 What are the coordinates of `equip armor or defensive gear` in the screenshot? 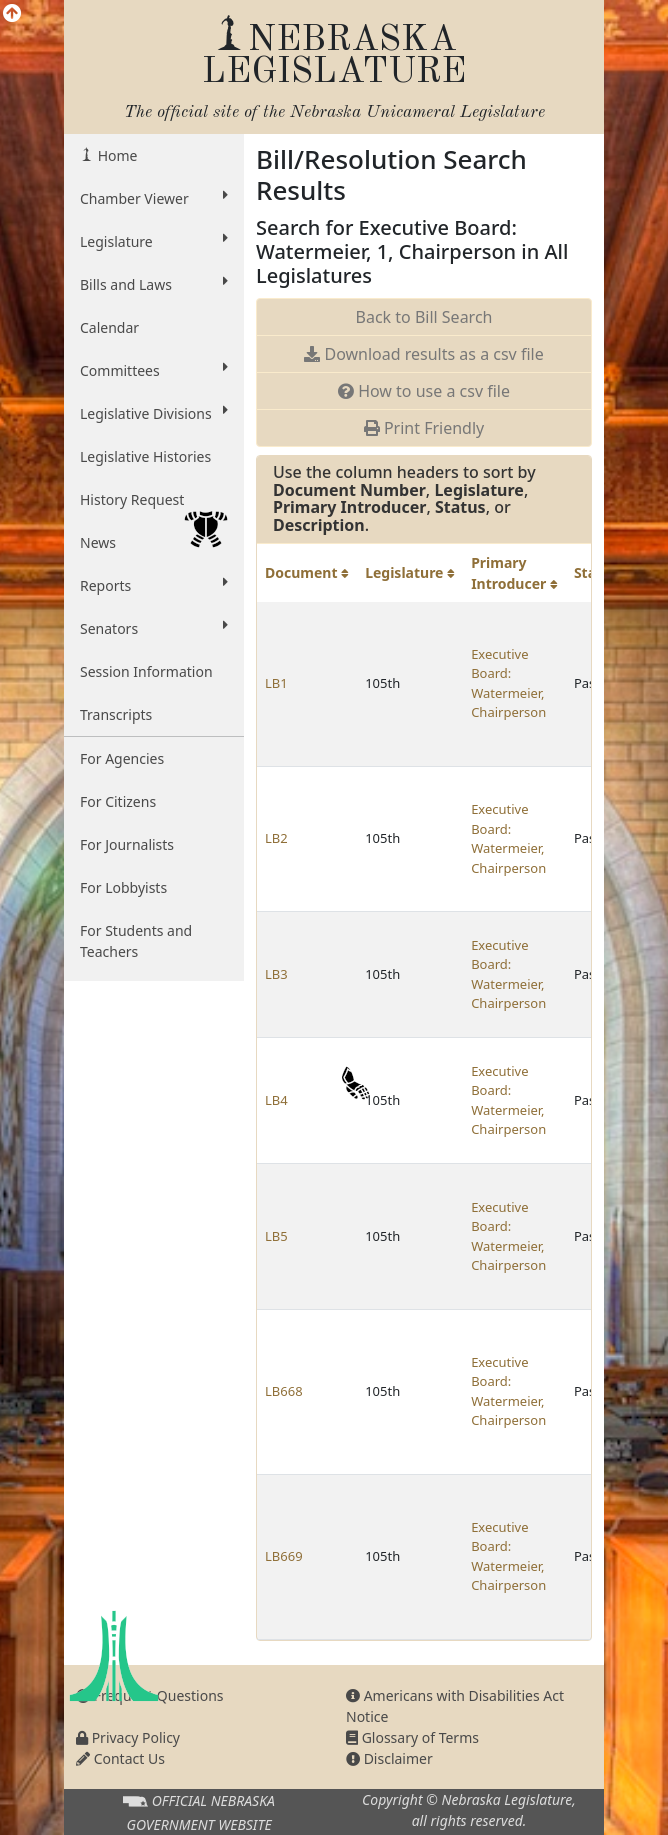 It's located at (206, 528).